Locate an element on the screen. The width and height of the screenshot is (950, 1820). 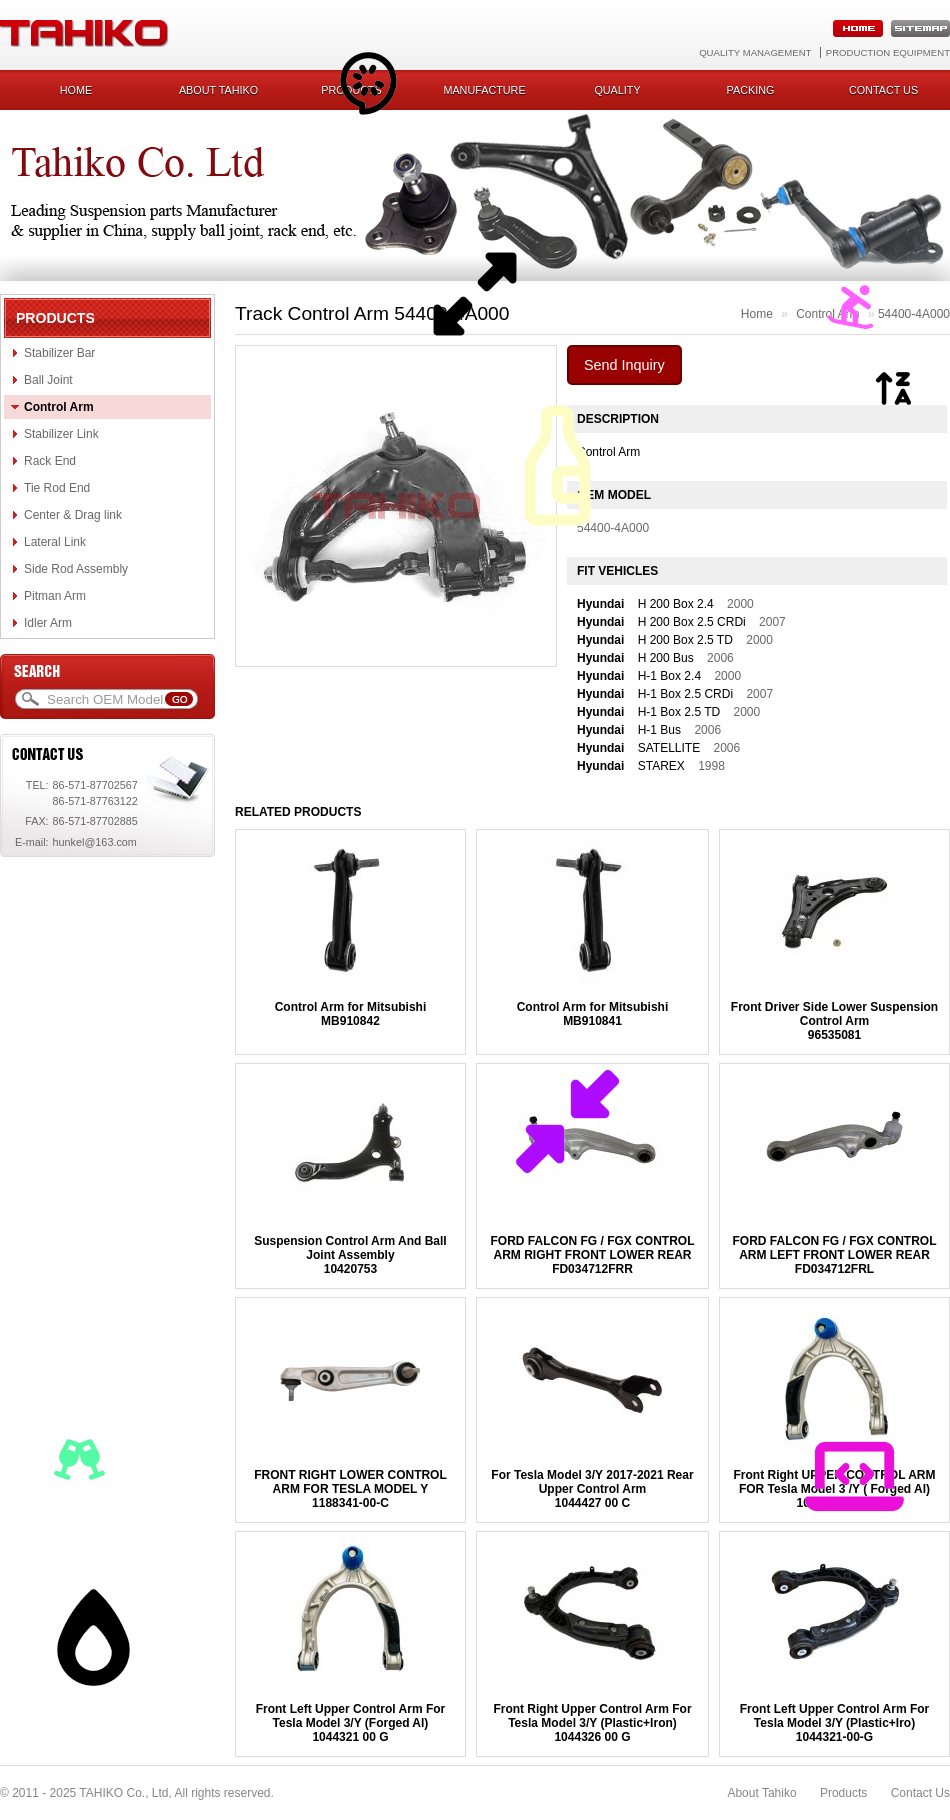
expand to fullscreen mode is located at coordinates (475, 294).